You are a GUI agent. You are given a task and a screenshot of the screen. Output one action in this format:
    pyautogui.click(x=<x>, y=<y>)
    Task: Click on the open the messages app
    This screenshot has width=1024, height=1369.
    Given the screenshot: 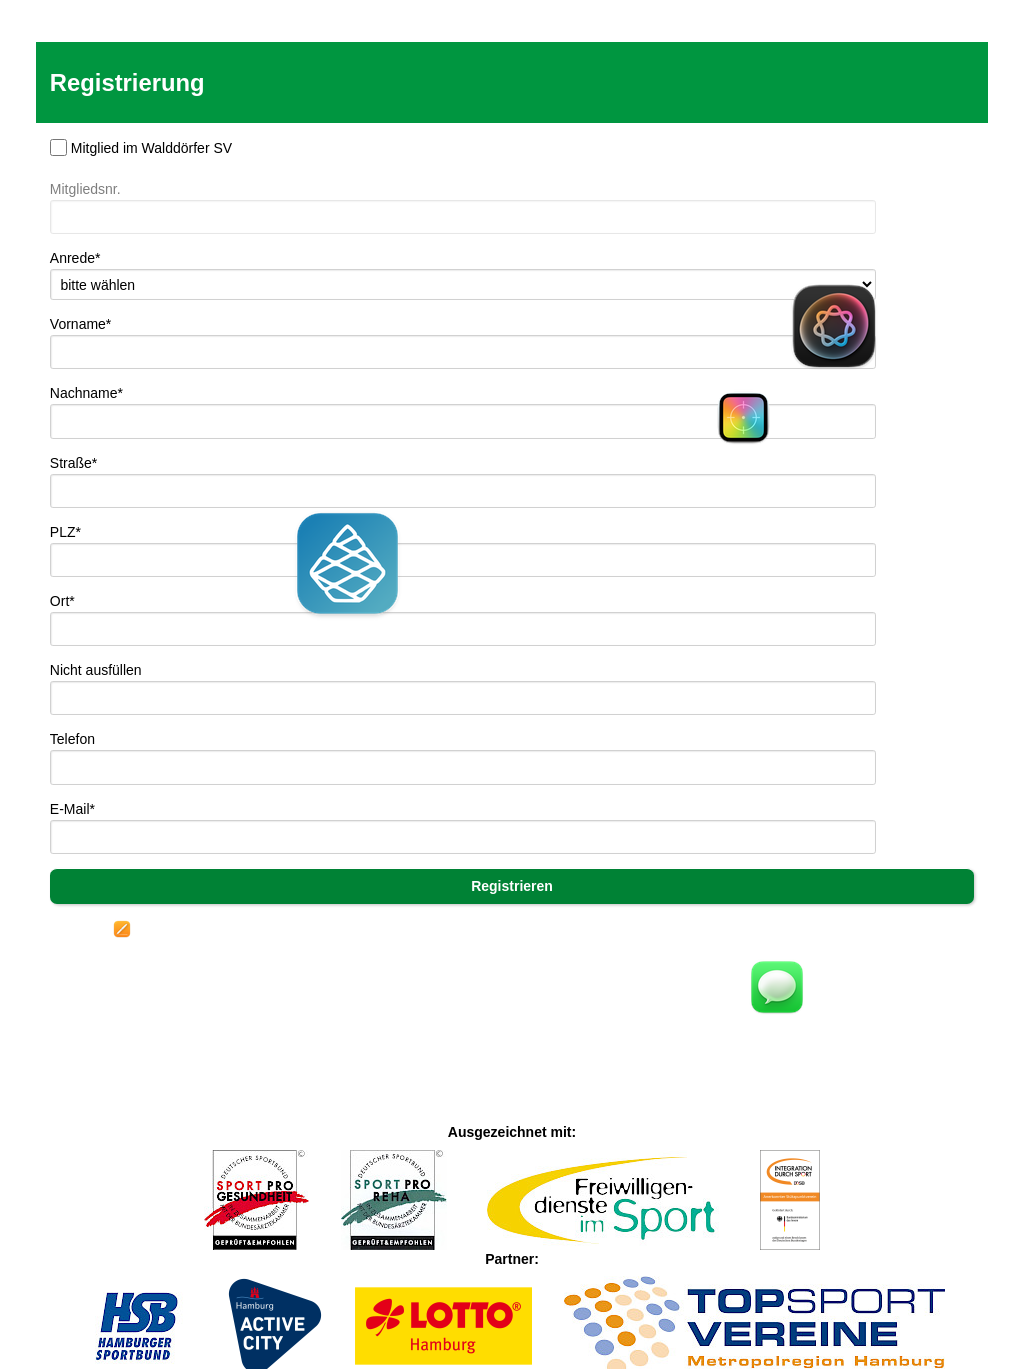 What is the action you would take?
    pyautogui.click(x=777, y=987)
    